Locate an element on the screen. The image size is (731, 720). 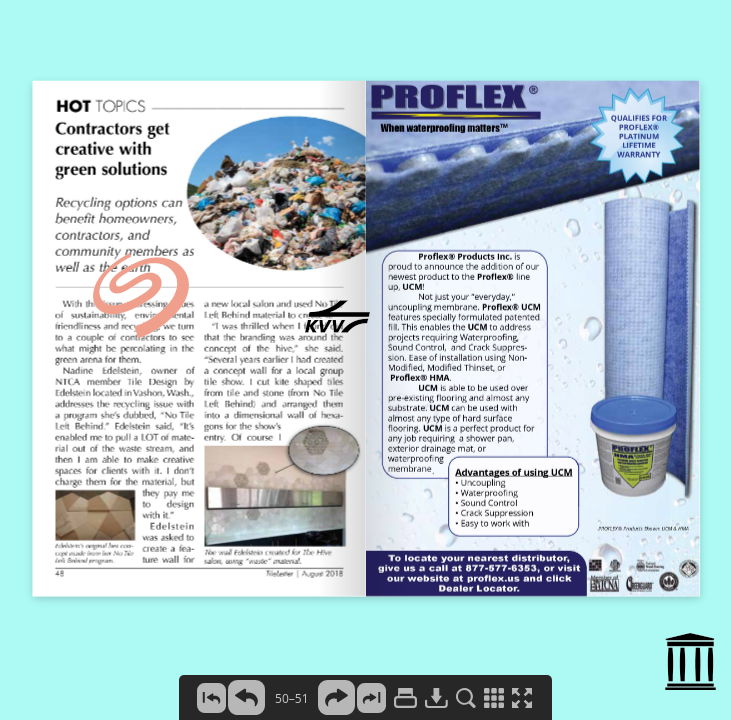
seagate brand logo is located at coordinates (141, 296).